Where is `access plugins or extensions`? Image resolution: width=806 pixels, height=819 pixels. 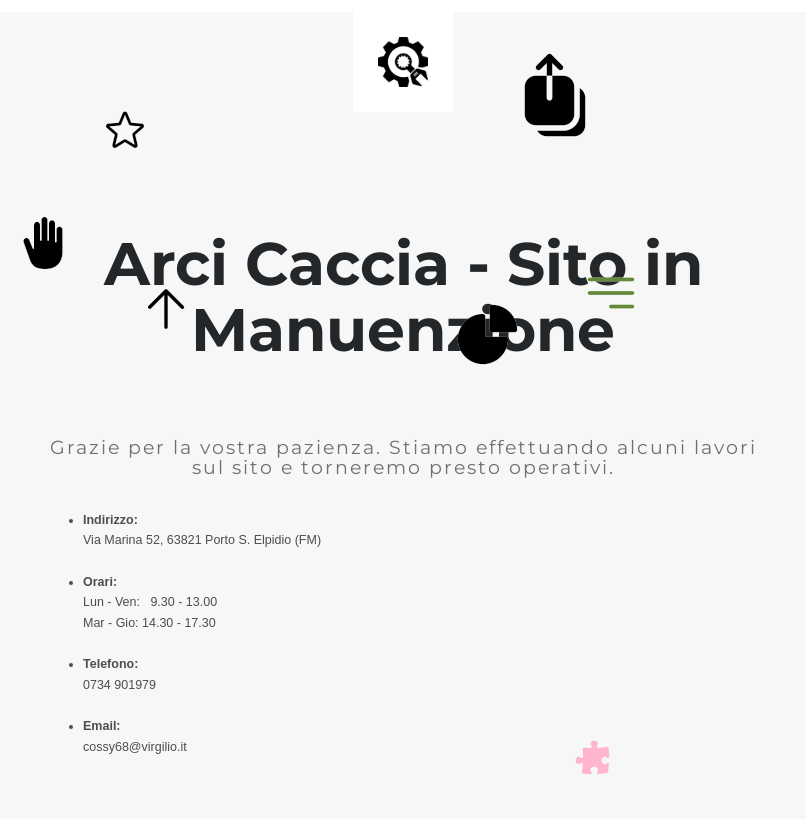
access plugins or extensions is located at coordinates (593, 758).